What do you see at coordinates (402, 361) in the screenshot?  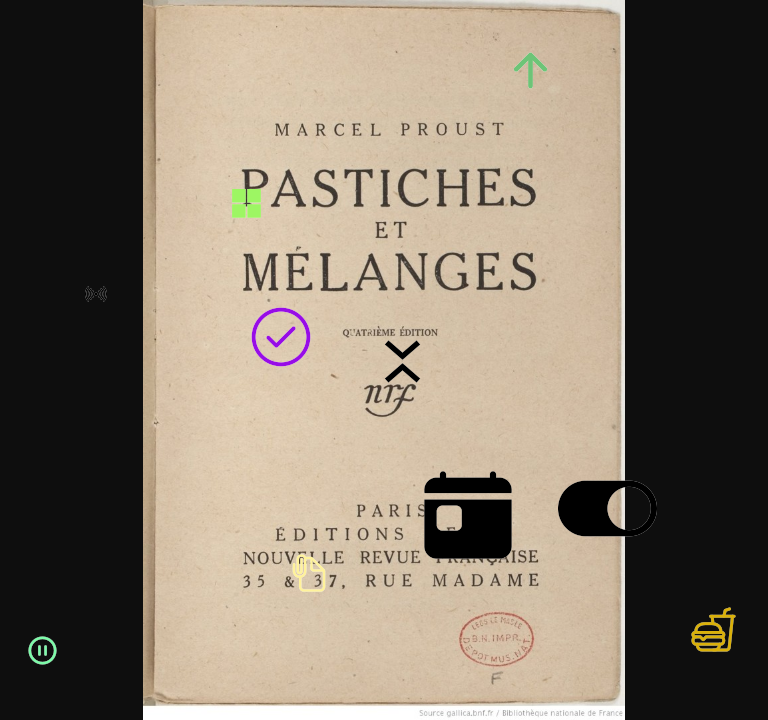 I see `collapse an expanded section or panel` at bounding box center [402, 361].